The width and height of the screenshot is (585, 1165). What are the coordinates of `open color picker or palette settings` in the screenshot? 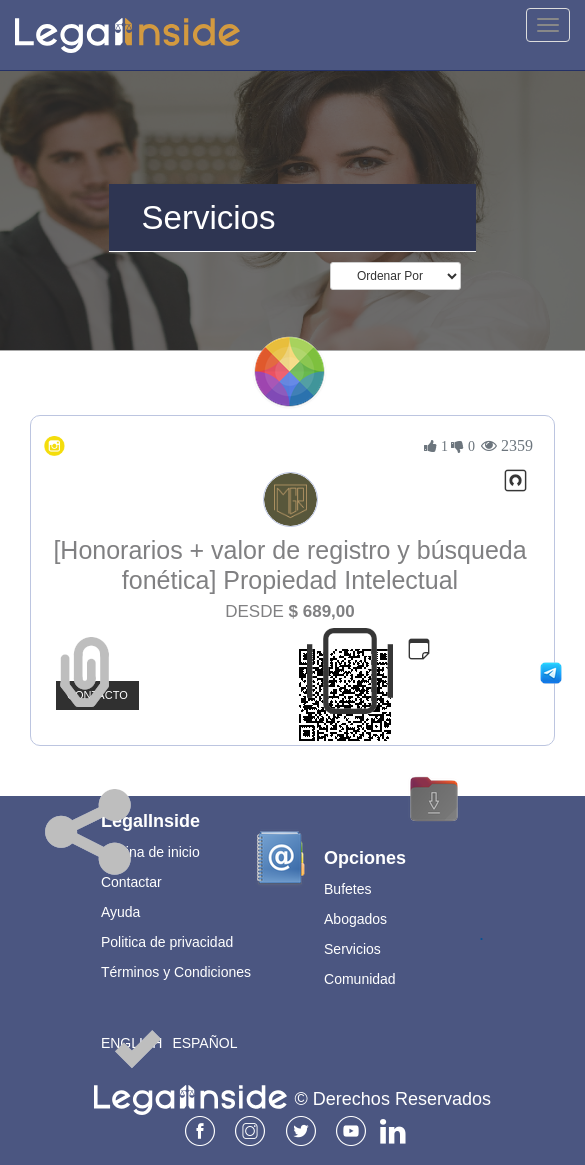 It's located at (289, 371).